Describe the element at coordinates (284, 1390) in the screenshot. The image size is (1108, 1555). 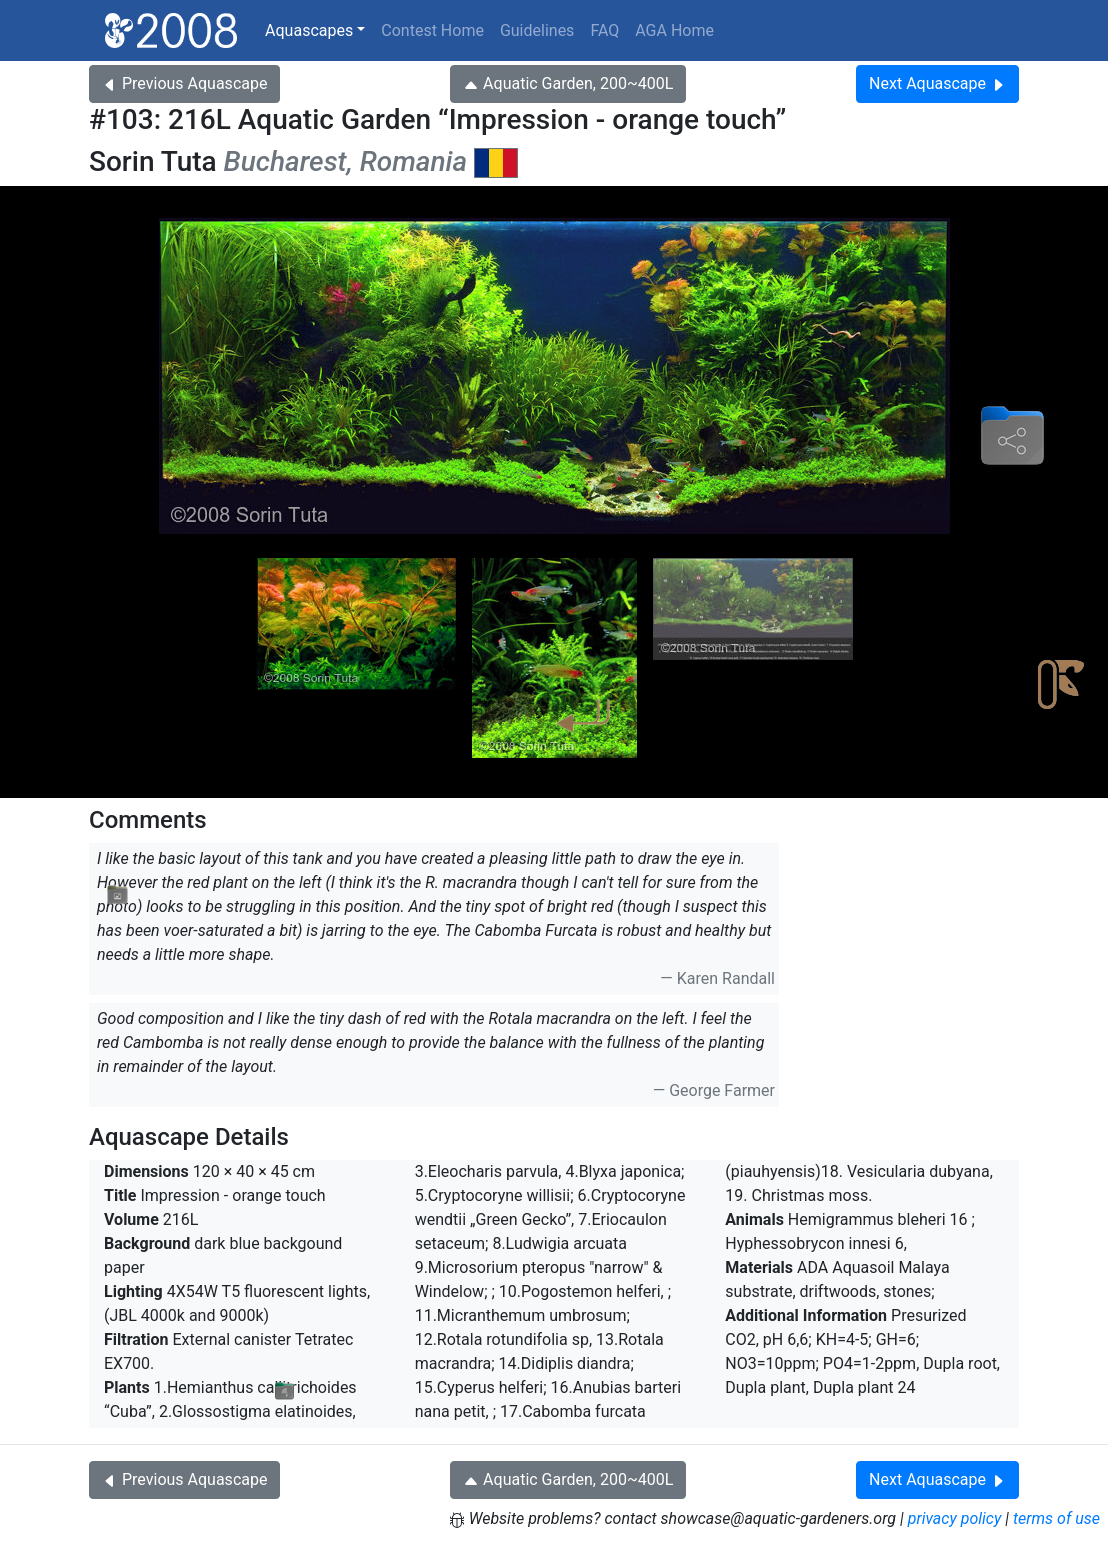
I see `open insync cloud sync folder` at that location.